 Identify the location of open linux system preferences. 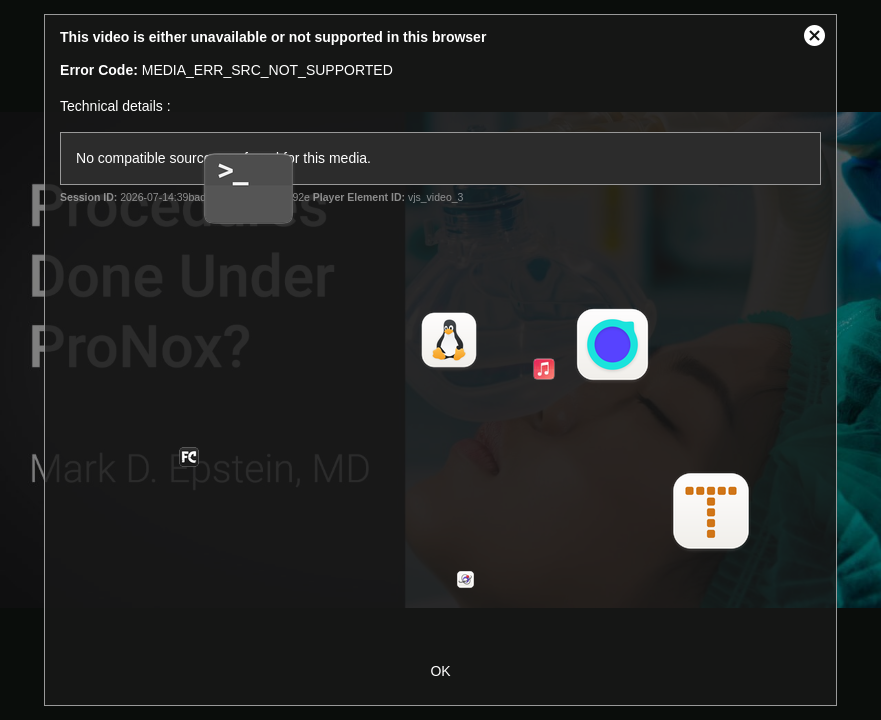
(449, 340).